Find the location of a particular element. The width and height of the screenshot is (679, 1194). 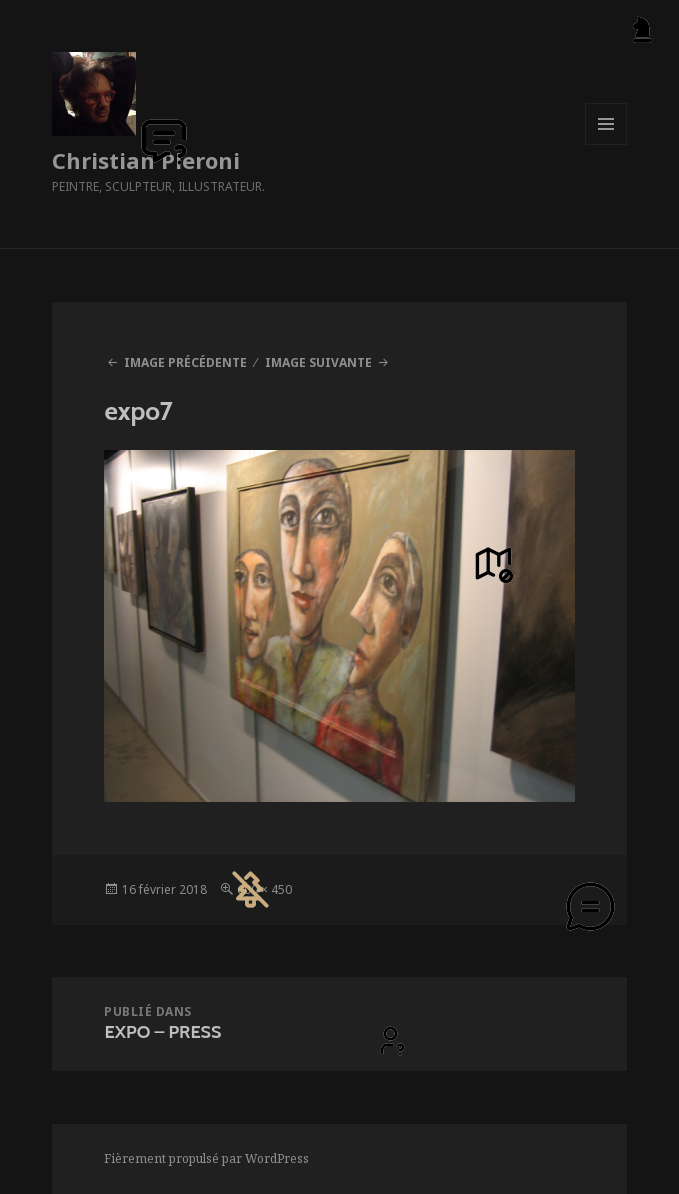

disable holiday or seasonal theme is located at coordinates (250, 889).